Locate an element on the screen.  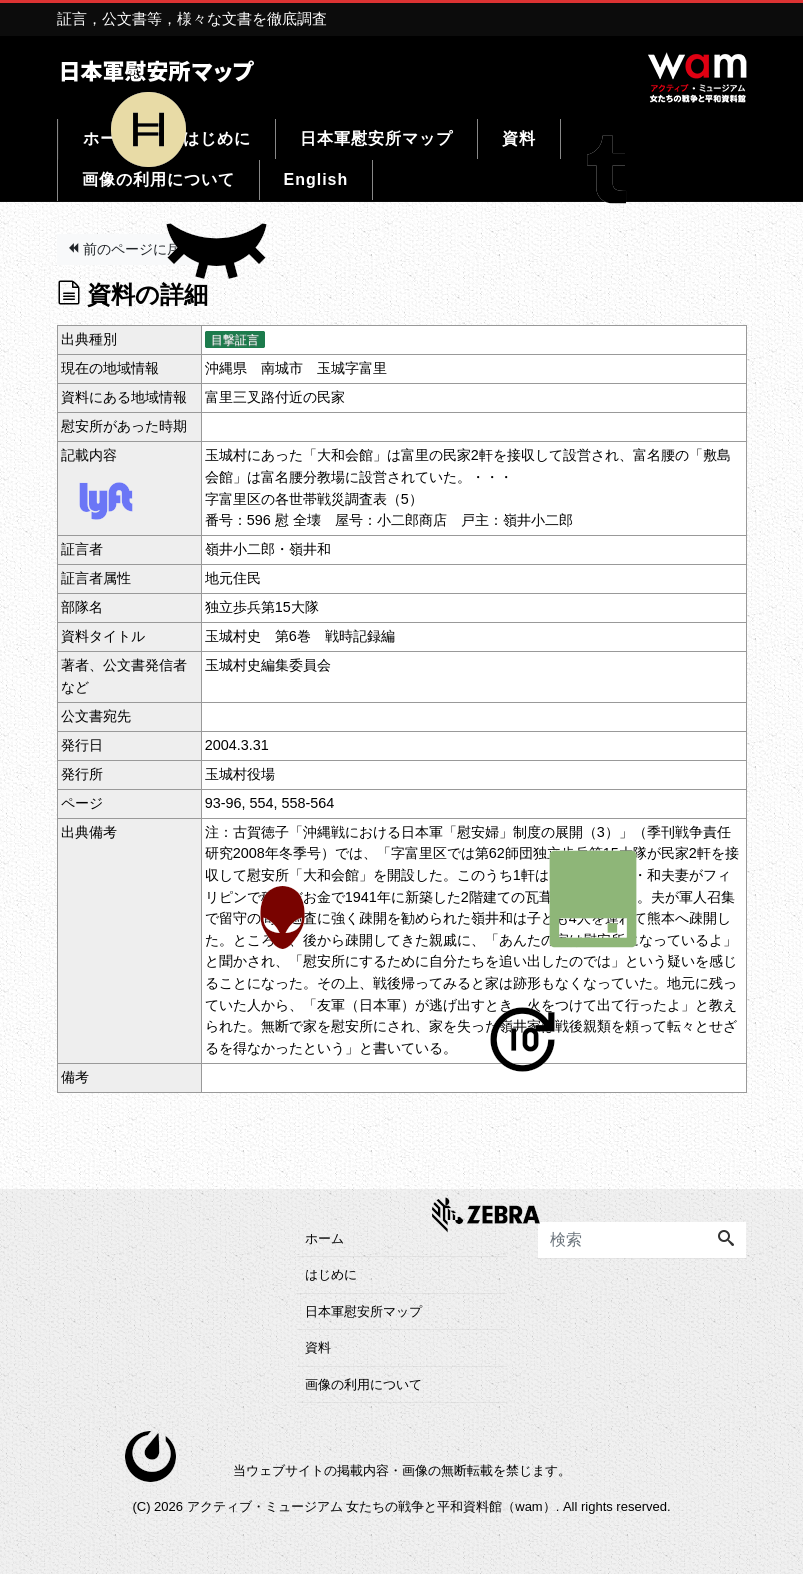
open Mattermost messaging app is located at coordinates (150, 1456).